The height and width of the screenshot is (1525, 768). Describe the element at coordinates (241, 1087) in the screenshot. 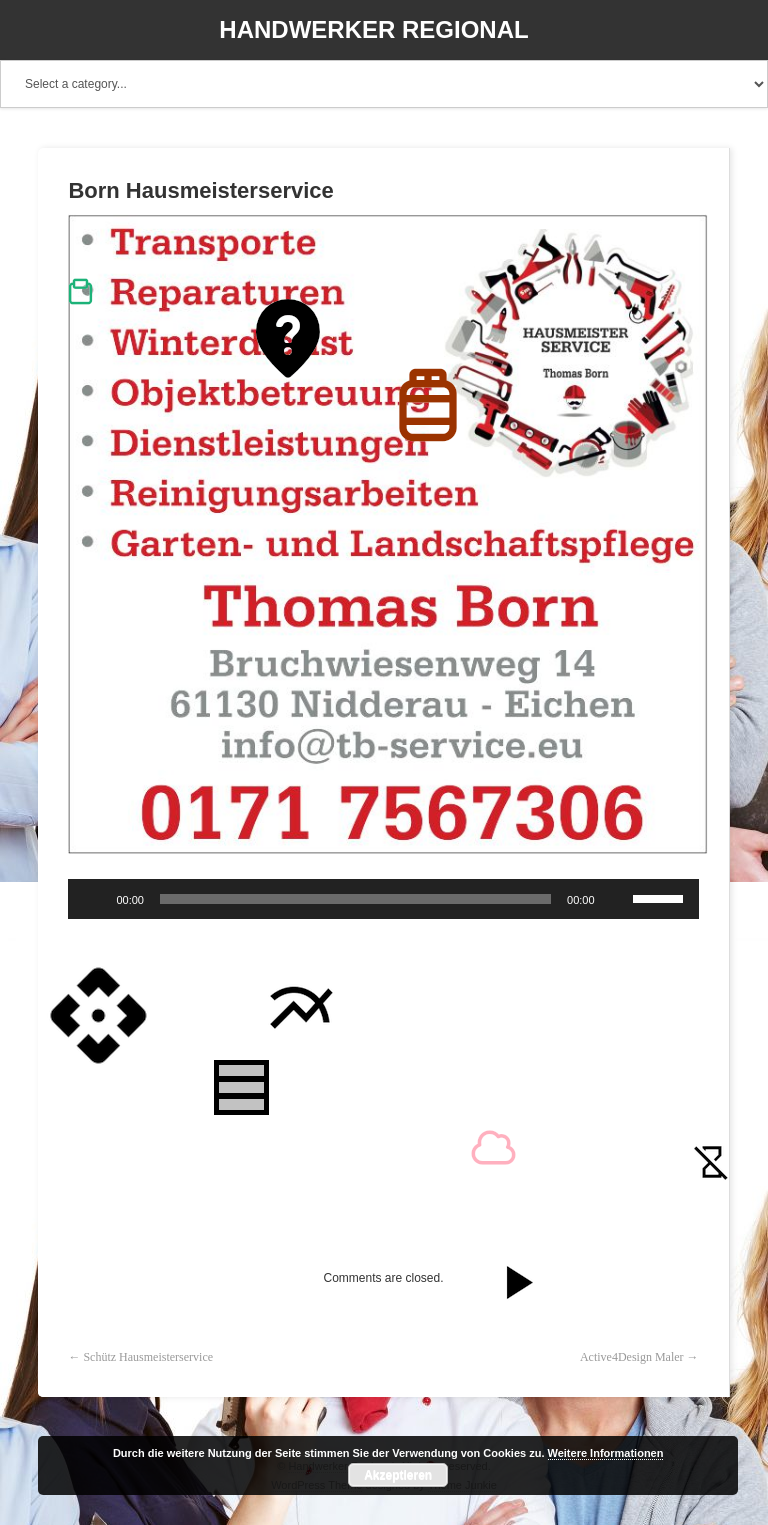

I see `view data in row layout` at that location.